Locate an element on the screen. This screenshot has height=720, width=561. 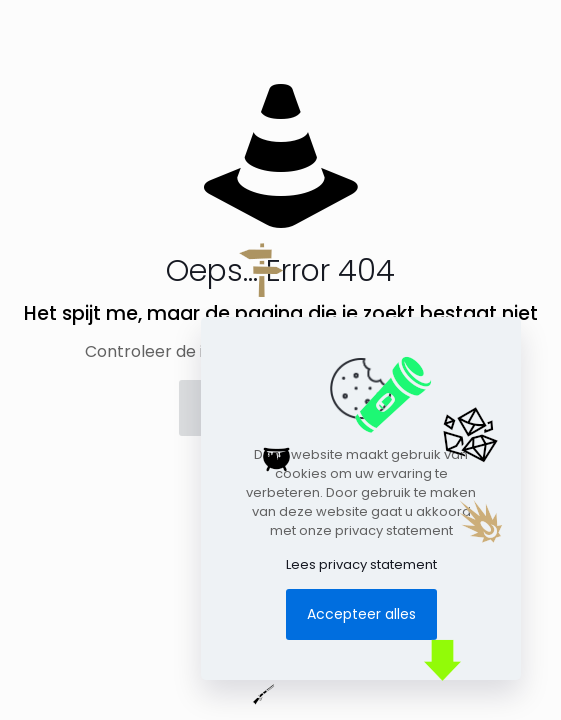
download a file or content is located at coordinates (442, 660).